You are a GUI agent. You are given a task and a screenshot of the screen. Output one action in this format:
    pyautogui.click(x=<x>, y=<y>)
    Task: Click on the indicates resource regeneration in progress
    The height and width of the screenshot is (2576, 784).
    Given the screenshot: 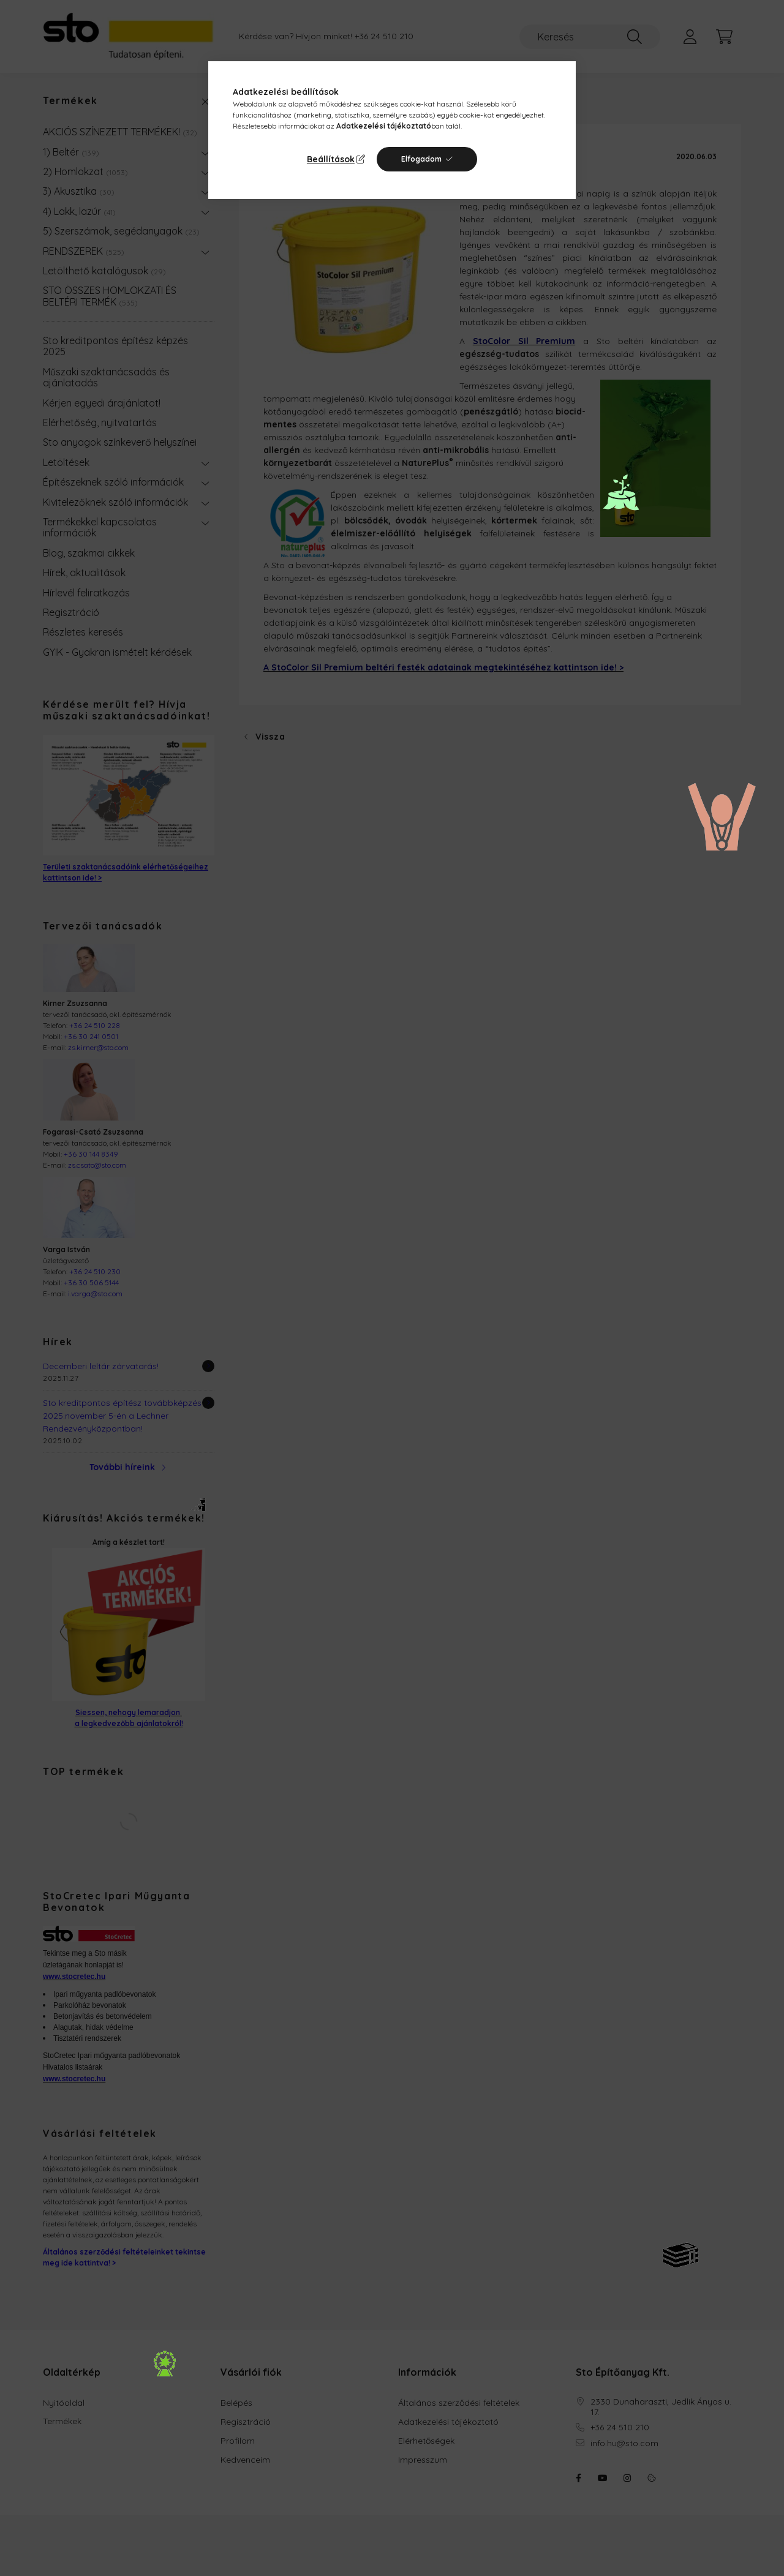 What is the action you would take?
    pyautogui.click(x=621, y=492)
    